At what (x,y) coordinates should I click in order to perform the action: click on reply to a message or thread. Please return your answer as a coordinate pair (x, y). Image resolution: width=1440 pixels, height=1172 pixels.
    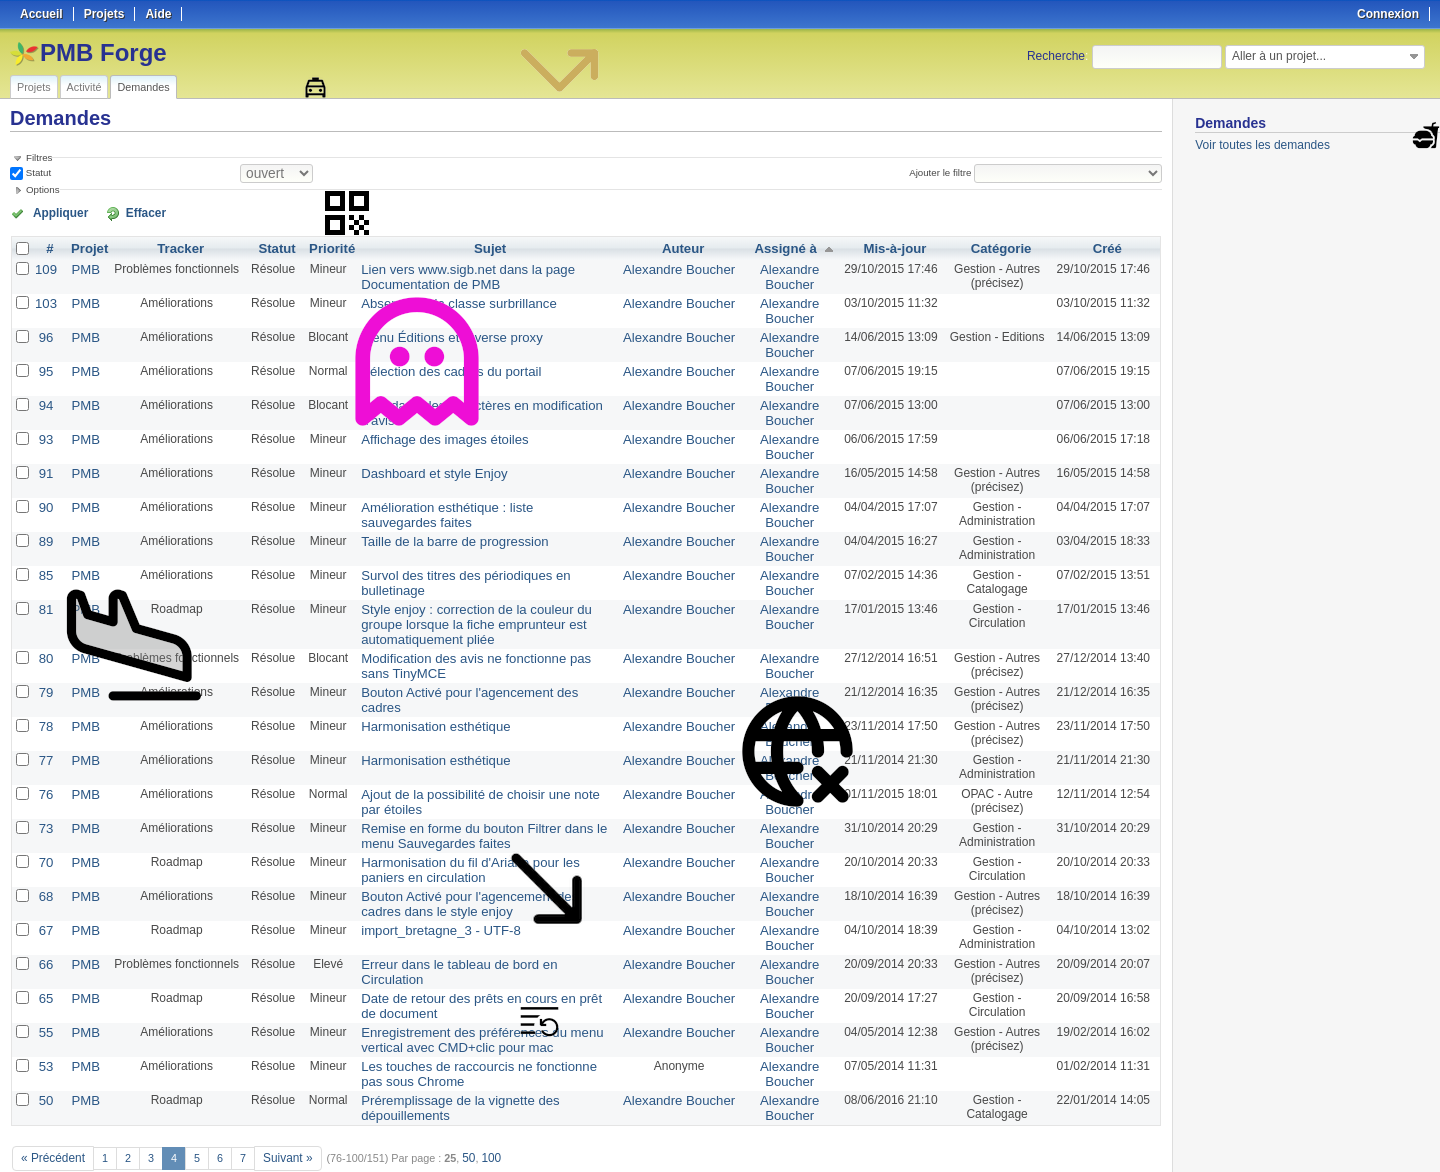
    Looking at the image, I should click on (559, 68).